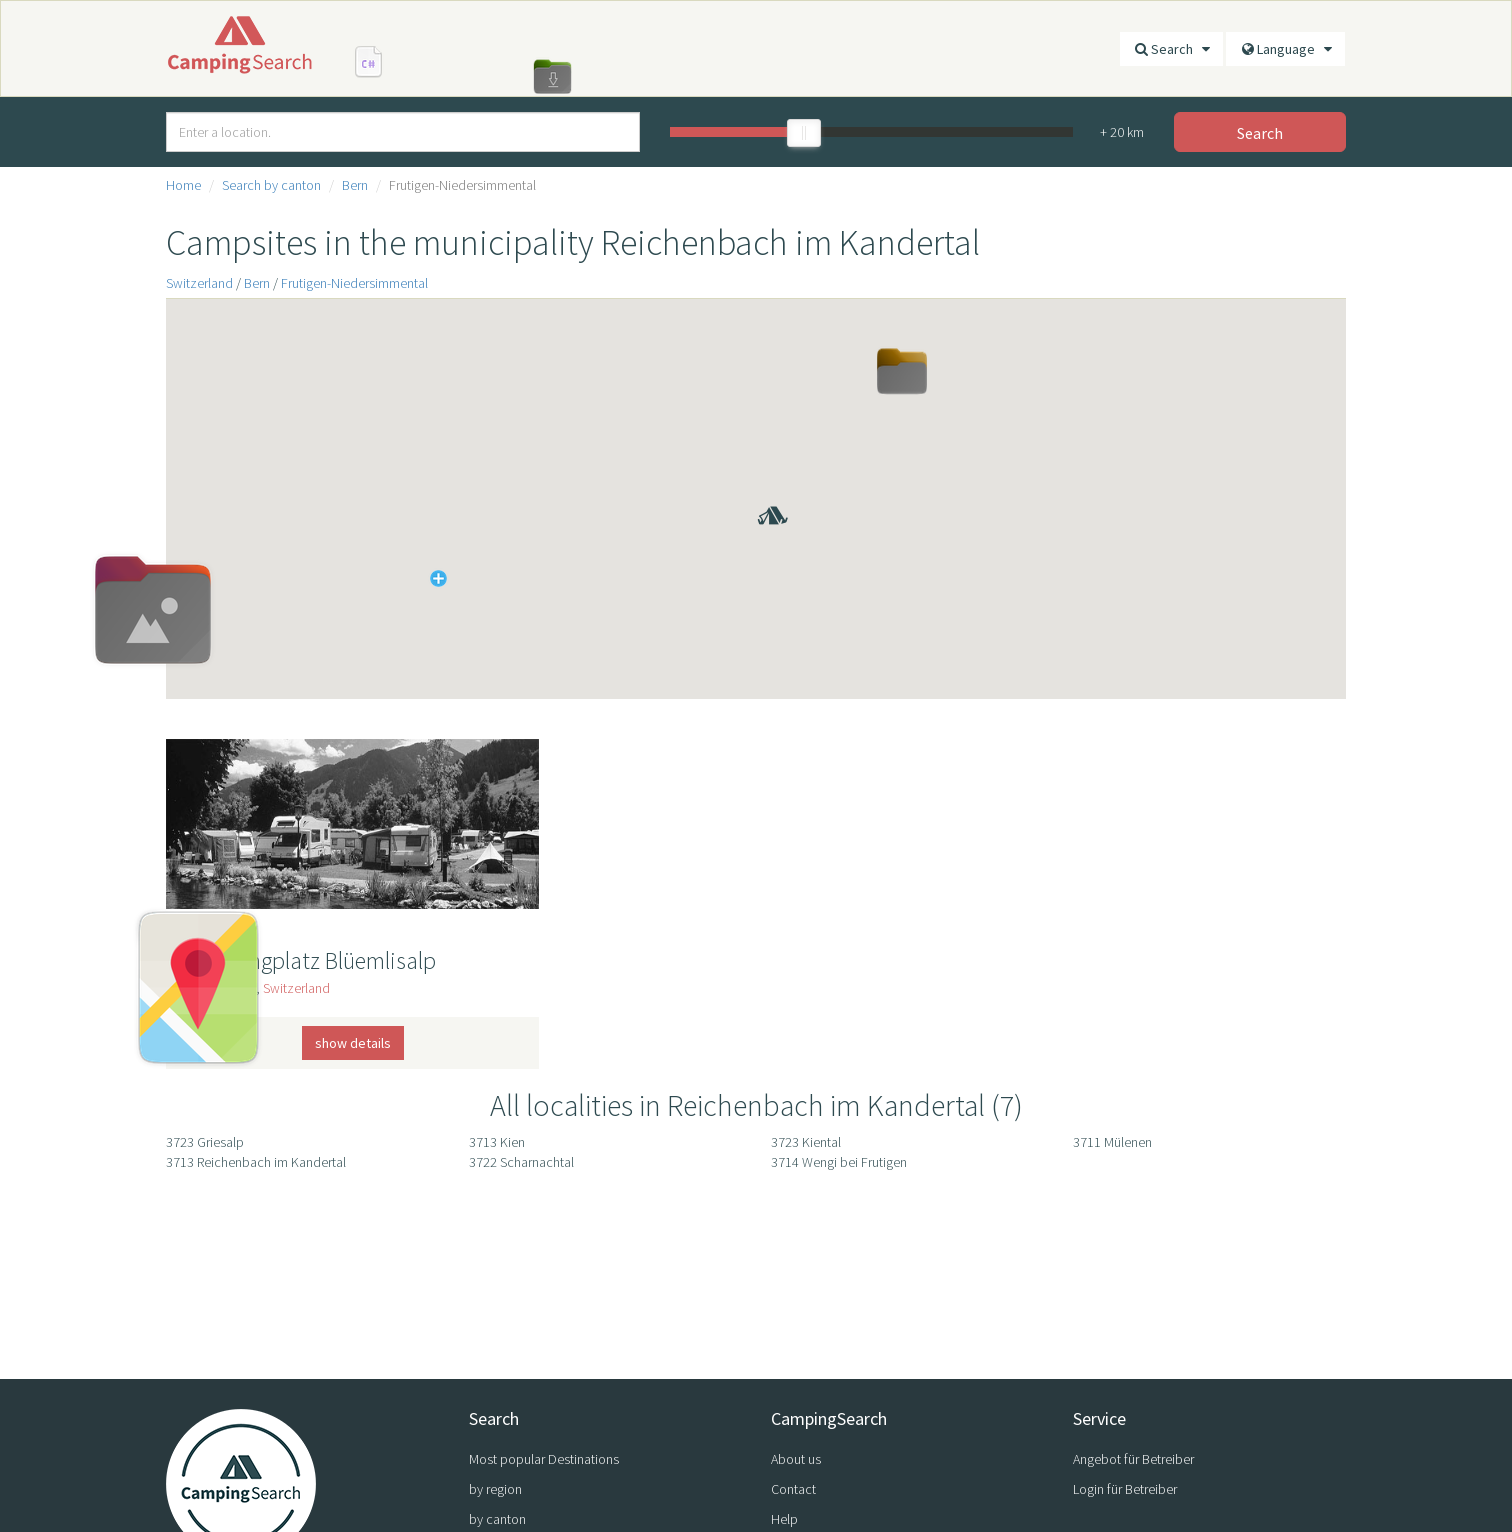 The height and width of the screenshot is (1532, 1512). Describe the element at coordinates (902, 371) in the screenshot. I see `indicates a folder is ready to accept a dragged item` at that location.